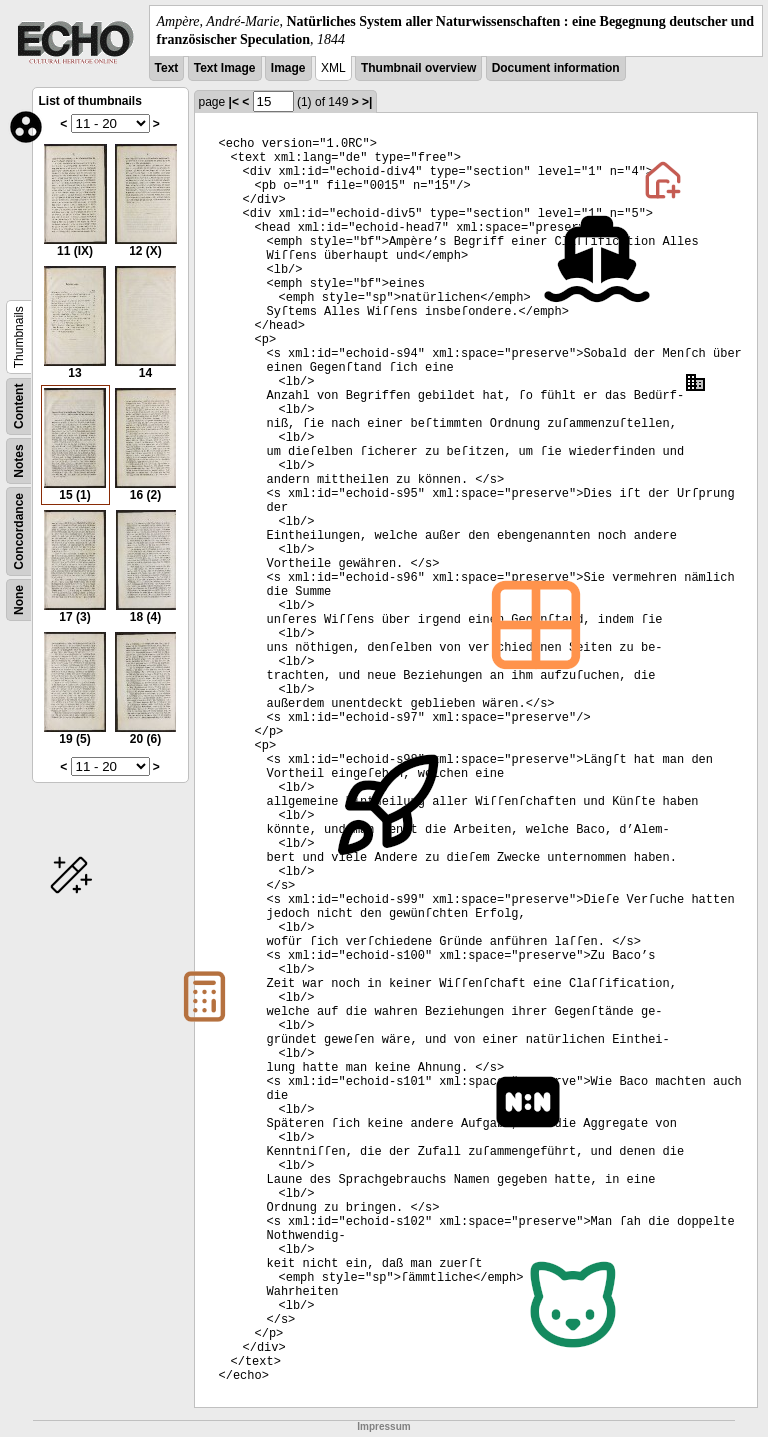 This screenshot has height=1437, width=768. What do you see at coordinates (387, 806) in the screenshot?
I see `launch or deploy a project` at bounding box center [387, 806].